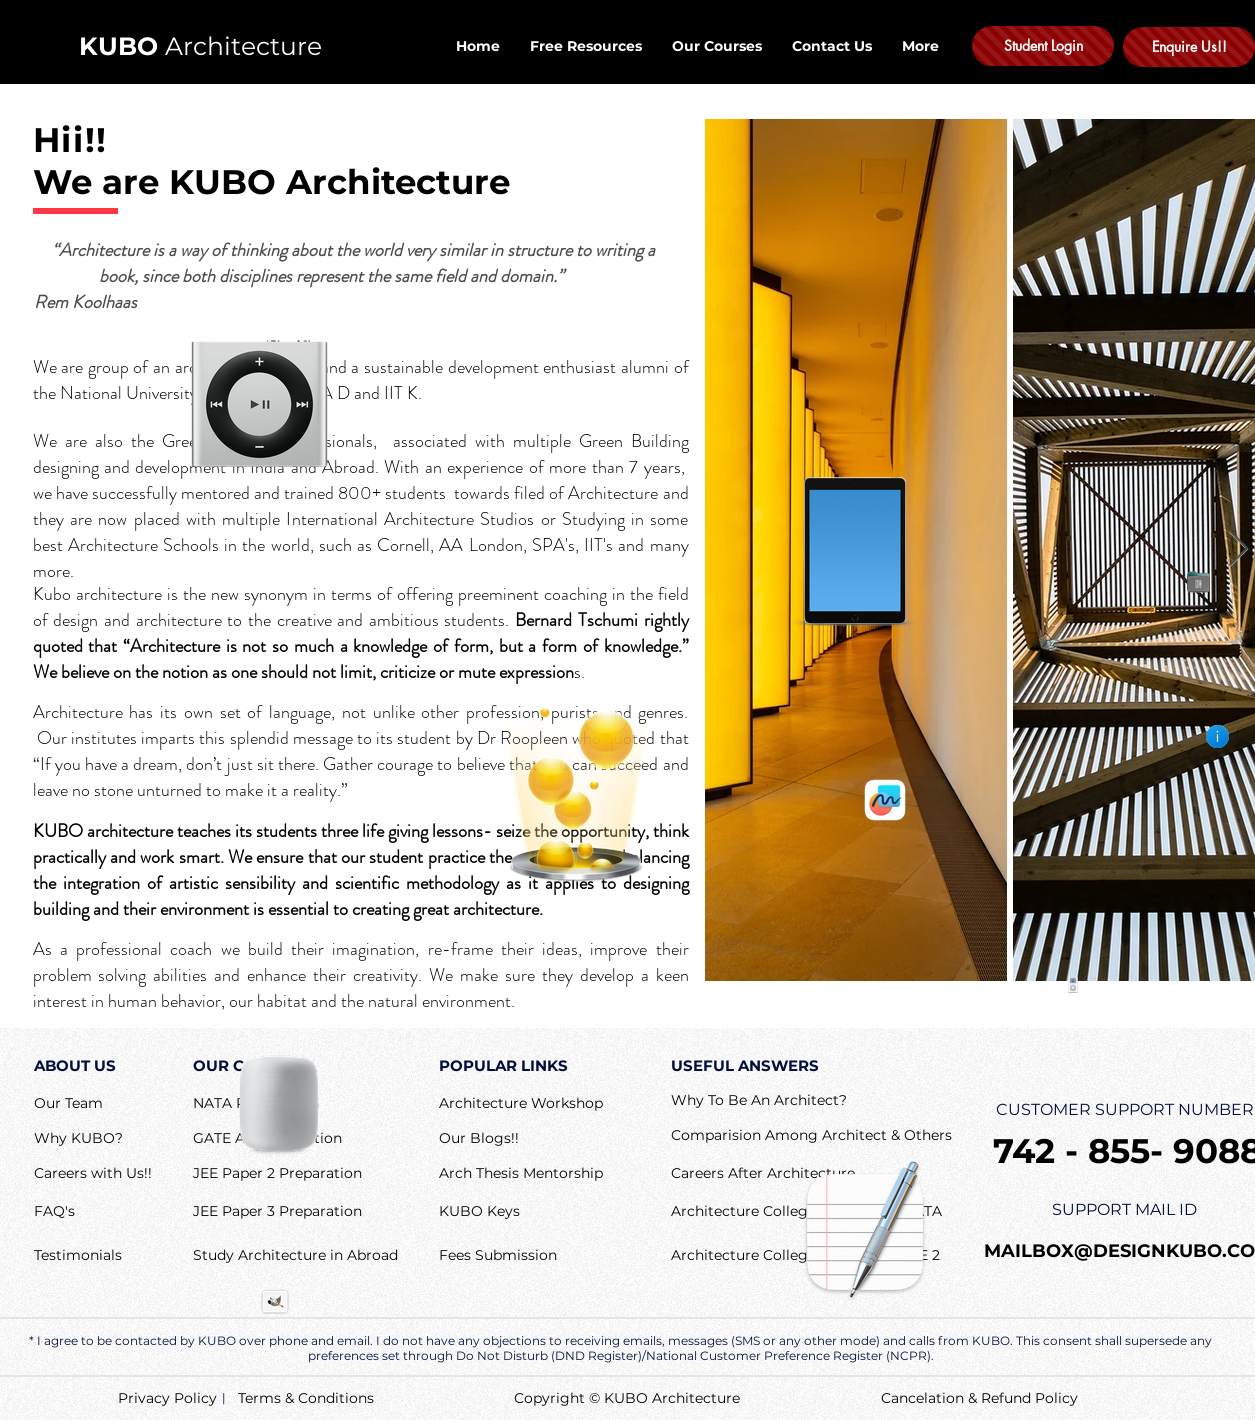 The image size is (1255, 1420). I want to click on open a GIMP project file, so click(275, 1301).